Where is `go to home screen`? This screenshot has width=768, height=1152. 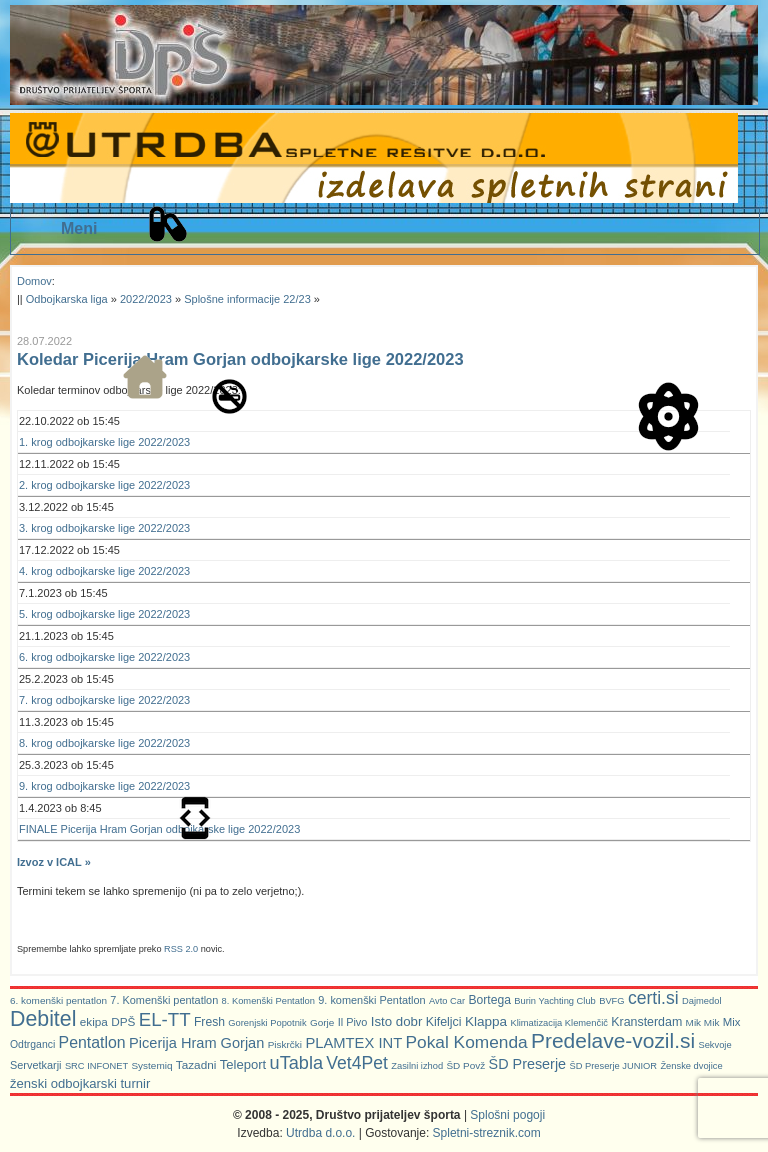 go to home screen is located at coordinates (145, 377).